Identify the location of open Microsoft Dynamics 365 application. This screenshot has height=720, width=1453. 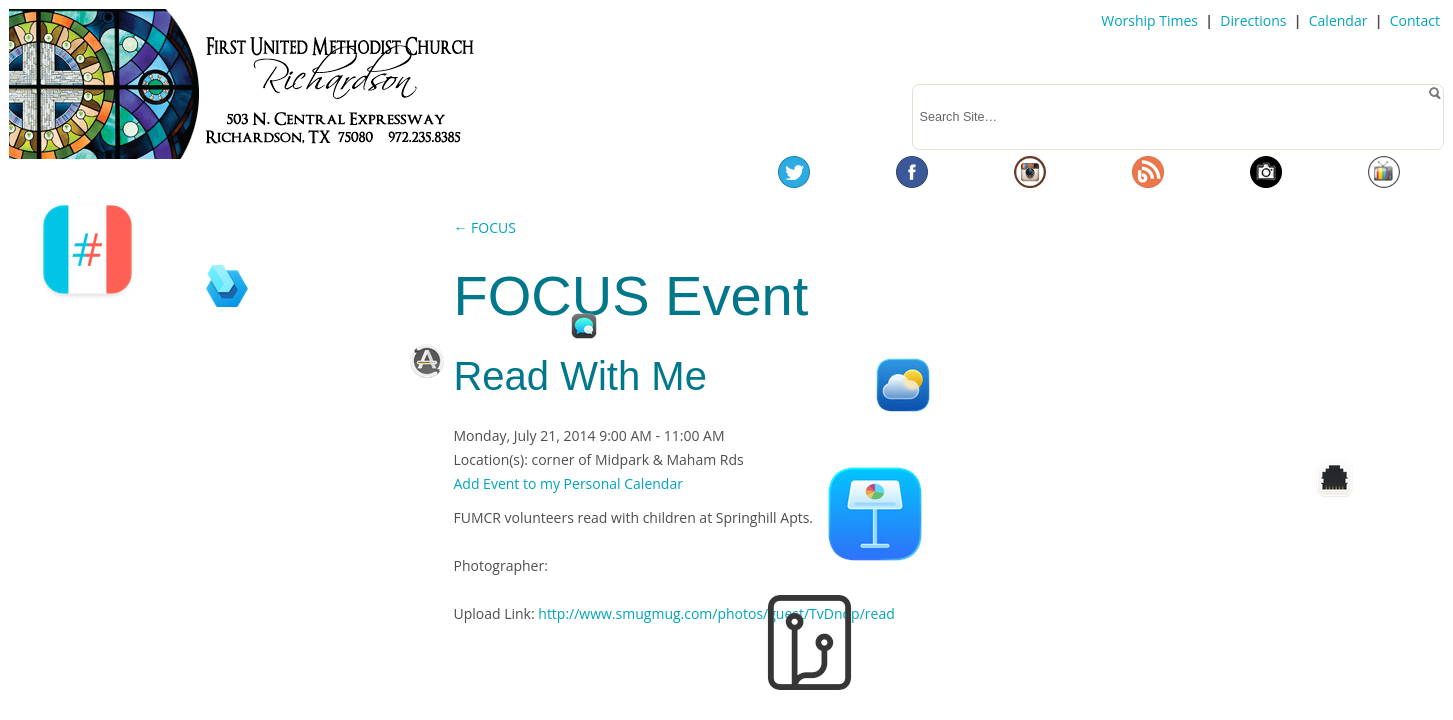
(227, 286).